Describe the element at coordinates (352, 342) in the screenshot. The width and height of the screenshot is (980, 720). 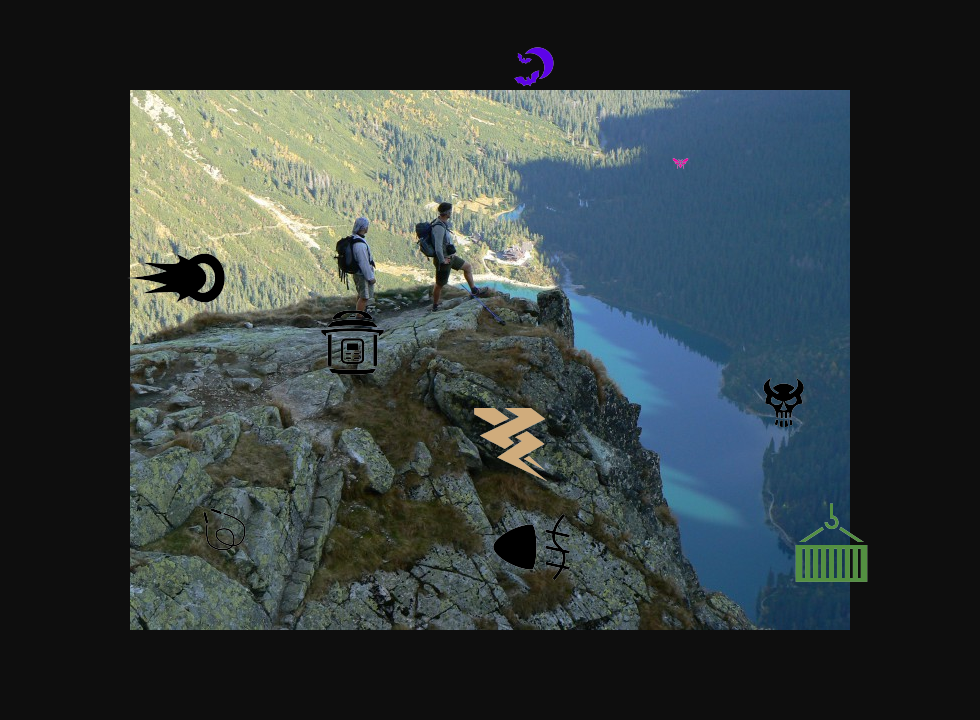
I see `access pressure cooker recipes or settings` at that location.